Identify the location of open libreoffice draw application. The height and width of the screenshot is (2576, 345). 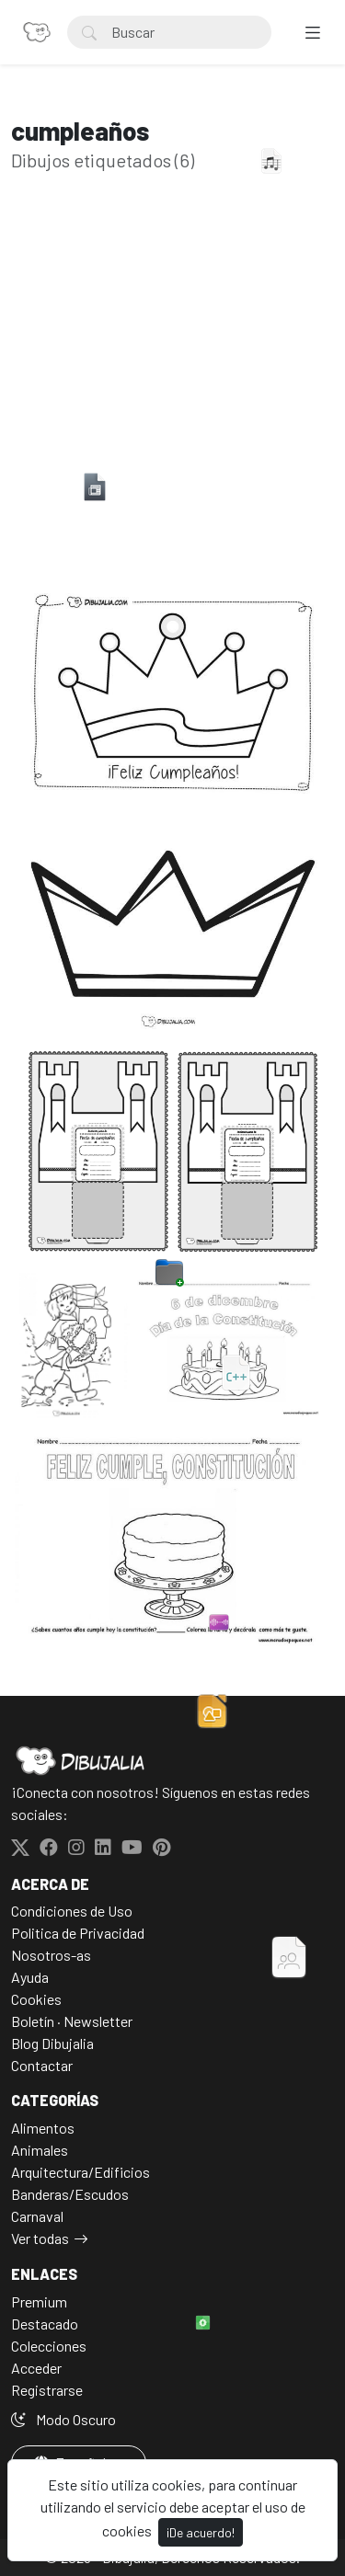
(212, 1711).